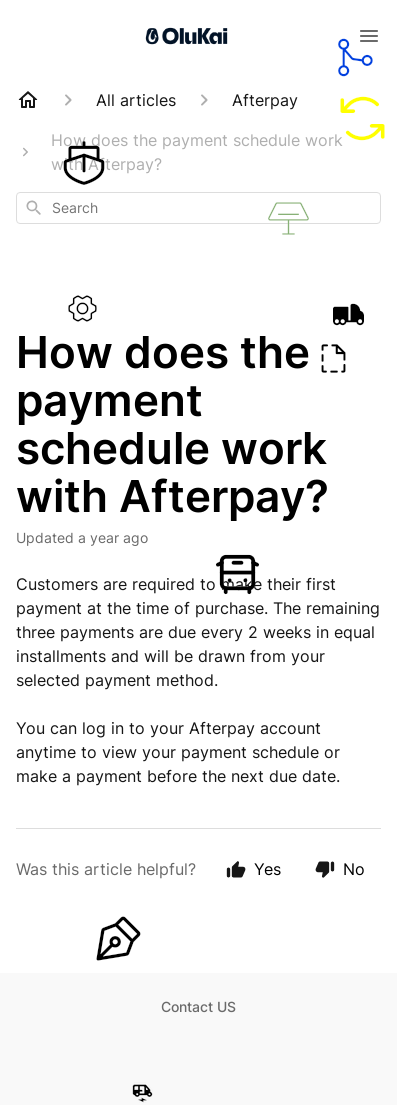 The width and height of the screenshot is (397, 1105). I want to click on merge branches in version control, so click(352, 57).